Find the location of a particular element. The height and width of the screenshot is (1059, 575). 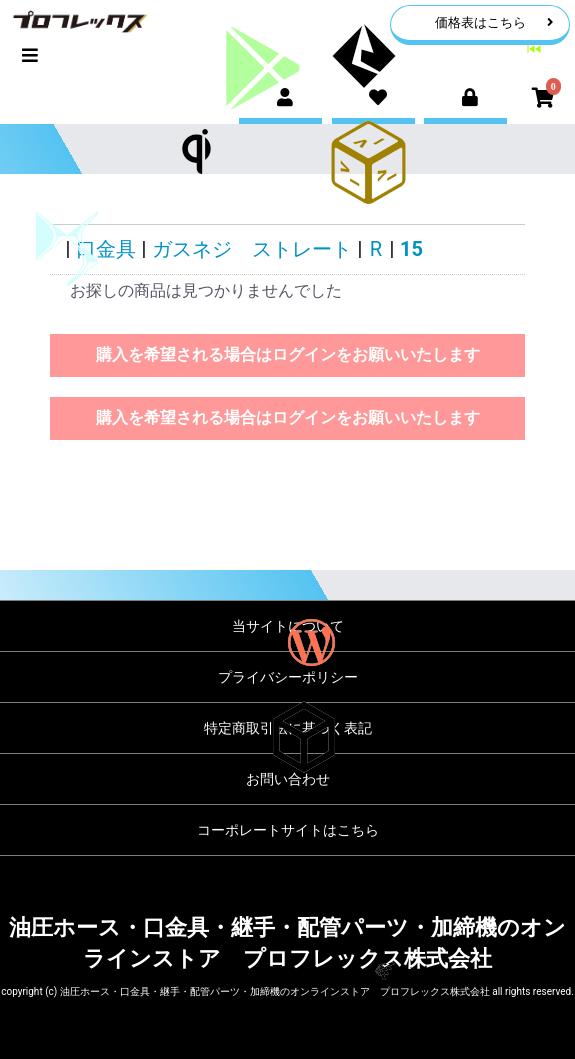

open the Google Play Store is located at coordinates (263, 68).